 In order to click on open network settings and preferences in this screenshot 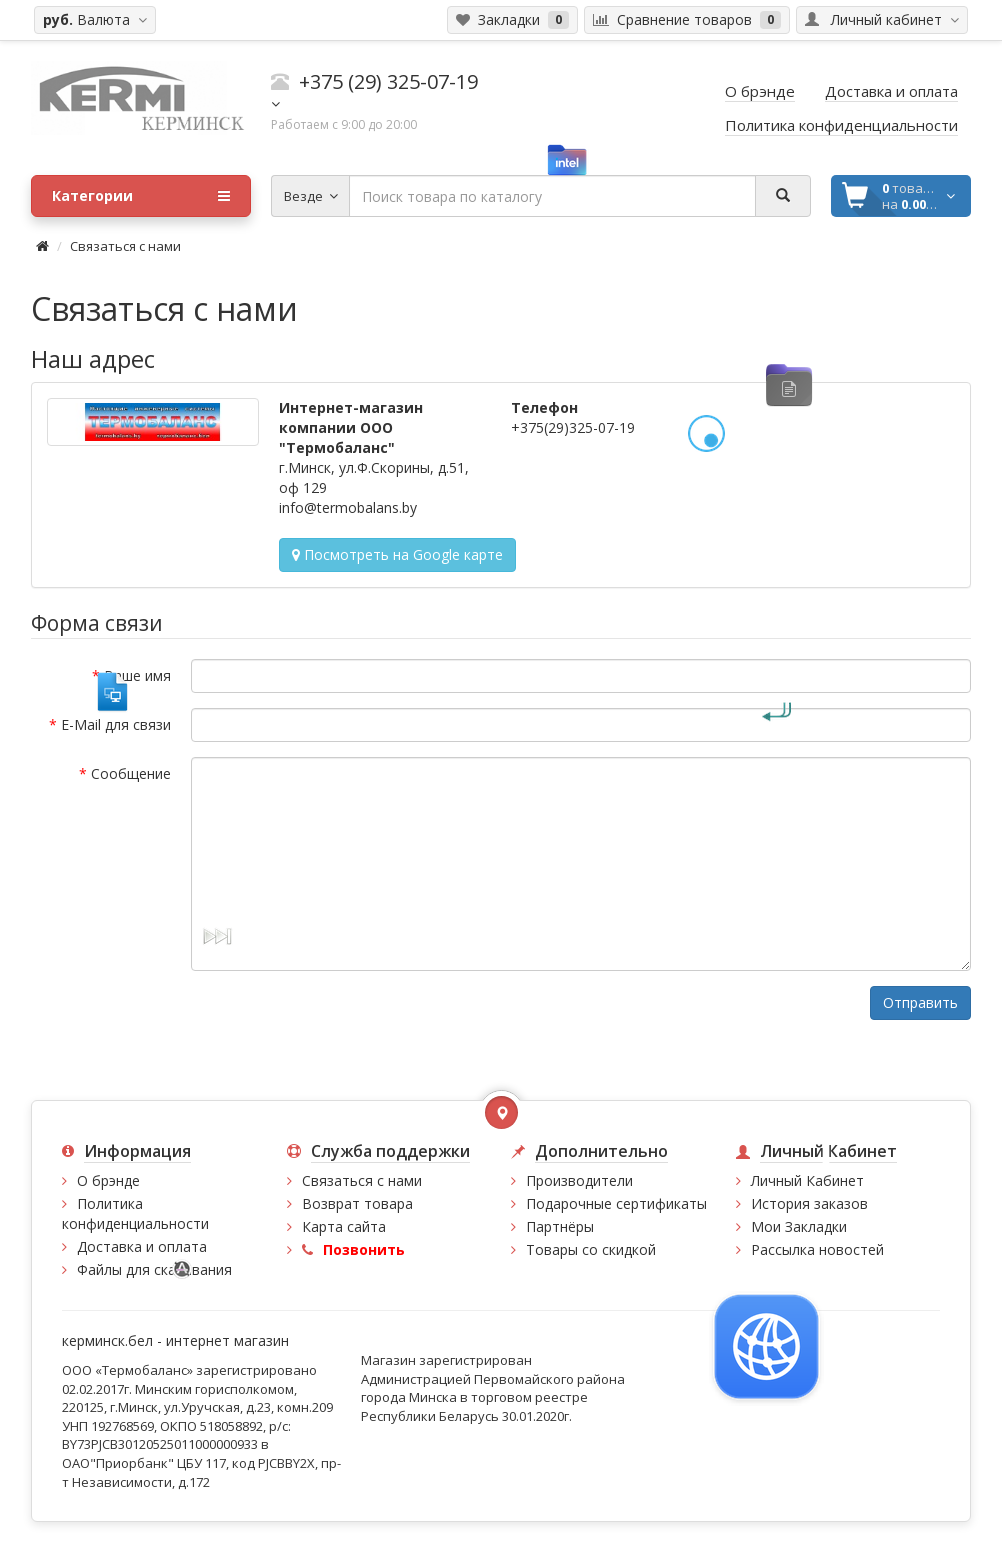, I will do `click(766, 1348)`.